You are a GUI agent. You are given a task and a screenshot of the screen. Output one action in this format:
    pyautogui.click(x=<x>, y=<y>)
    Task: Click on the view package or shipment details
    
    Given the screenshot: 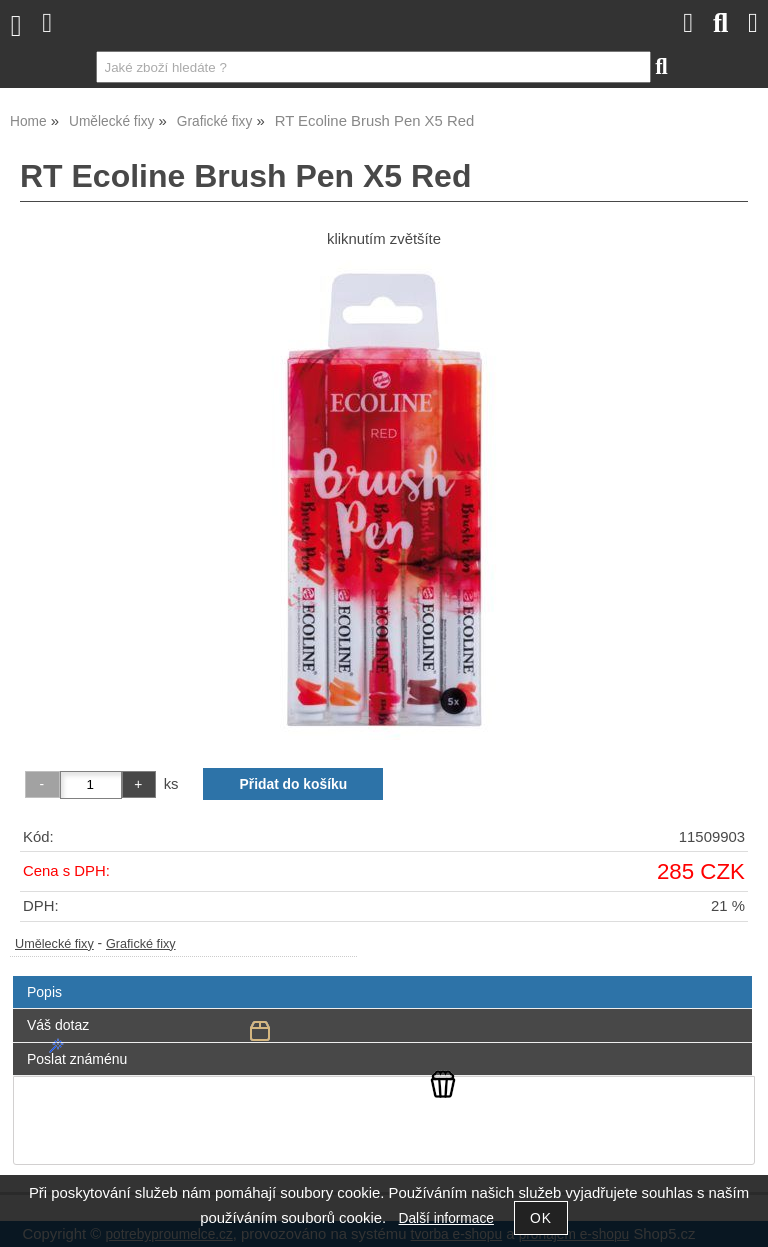 What is the action you would take?
    pyautogui.click(x=260, y=1031)
    